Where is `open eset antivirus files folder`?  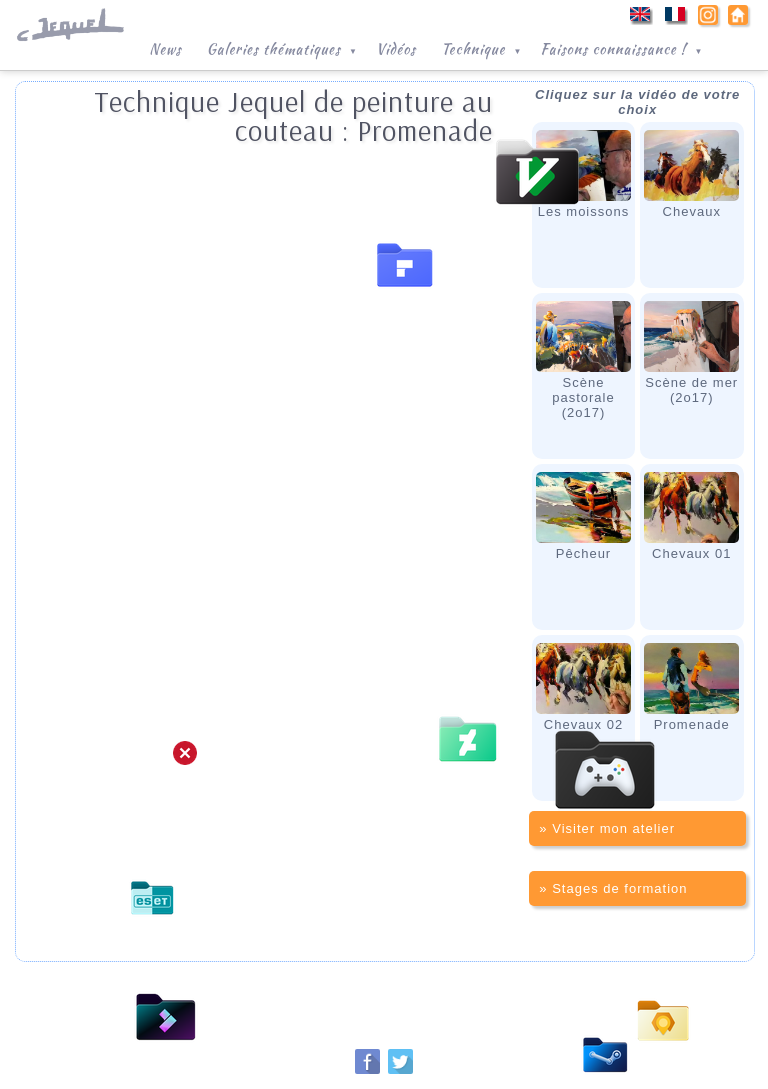 open eset antivirus files folder is located at coordinates (152, 899).